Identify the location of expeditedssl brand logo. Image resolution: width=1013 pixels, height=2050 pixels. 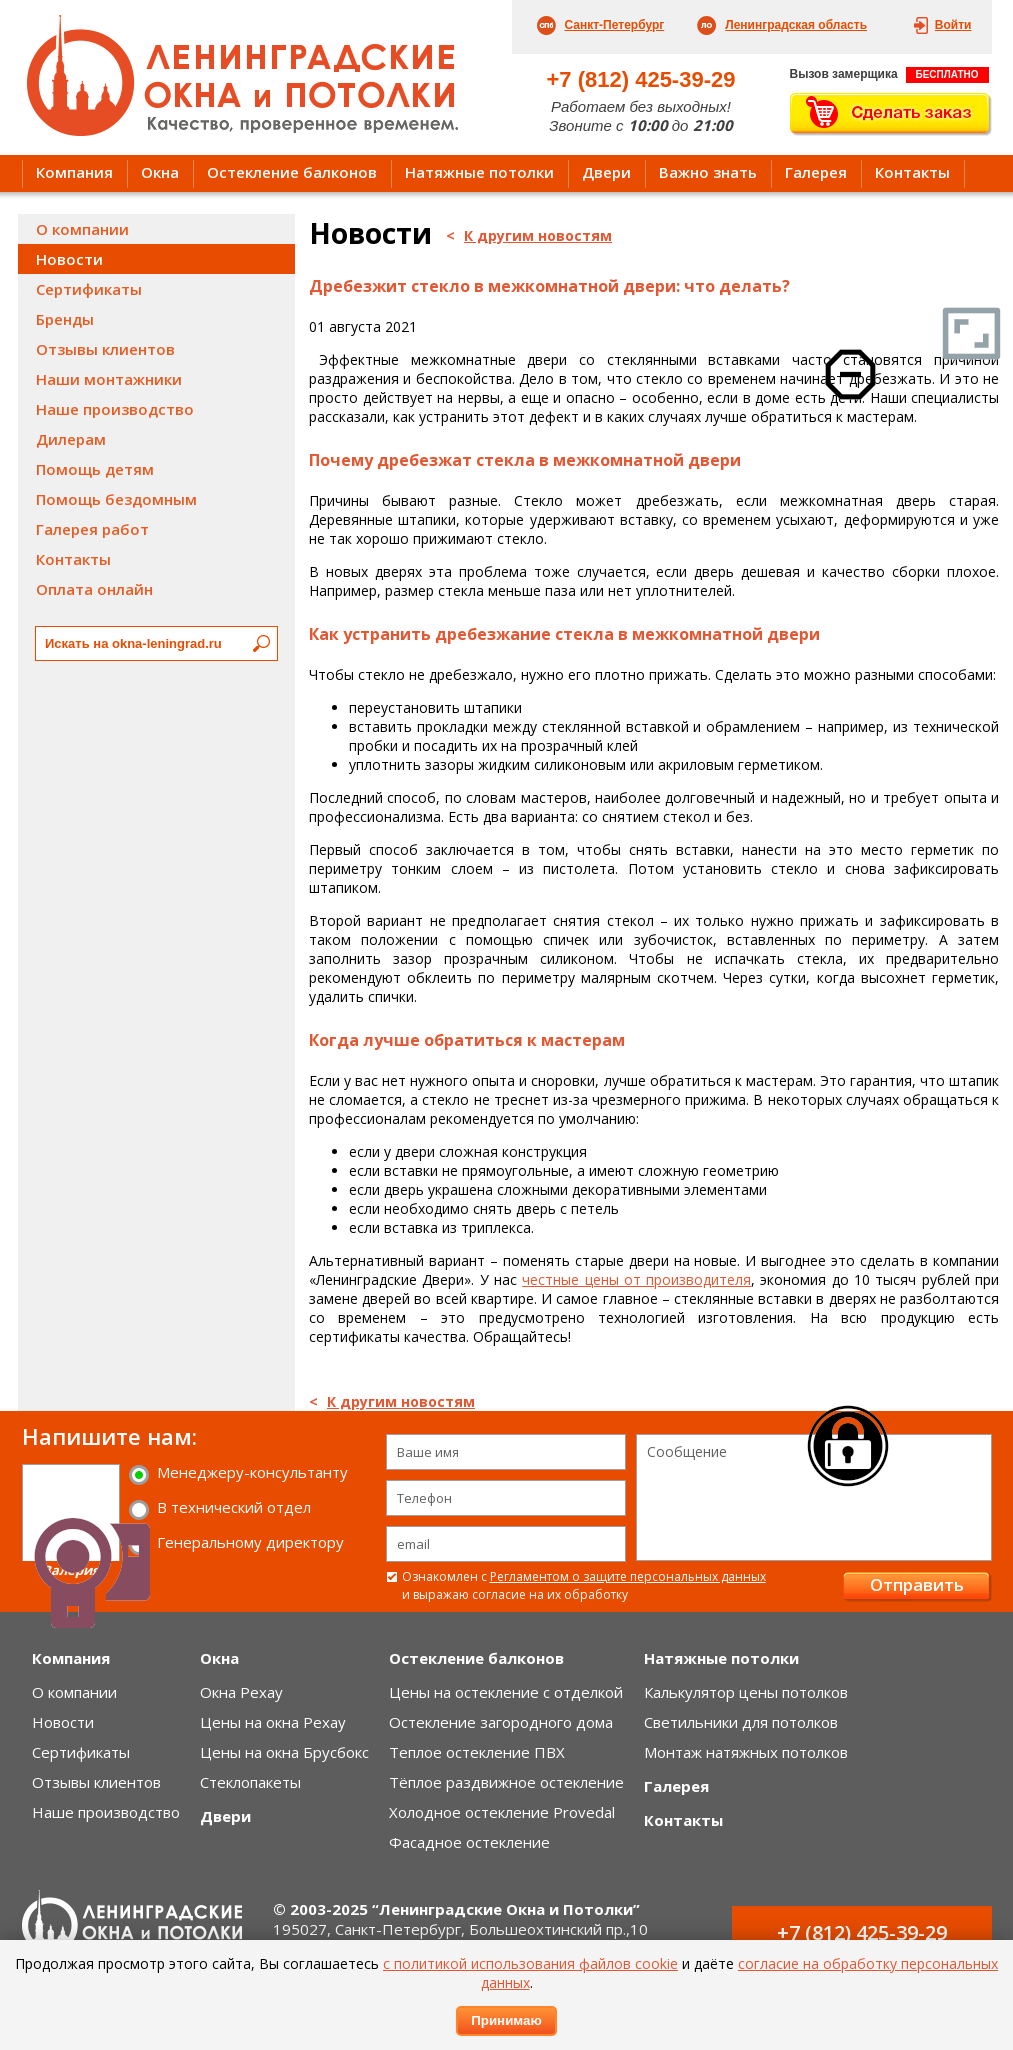
(848, 1446).